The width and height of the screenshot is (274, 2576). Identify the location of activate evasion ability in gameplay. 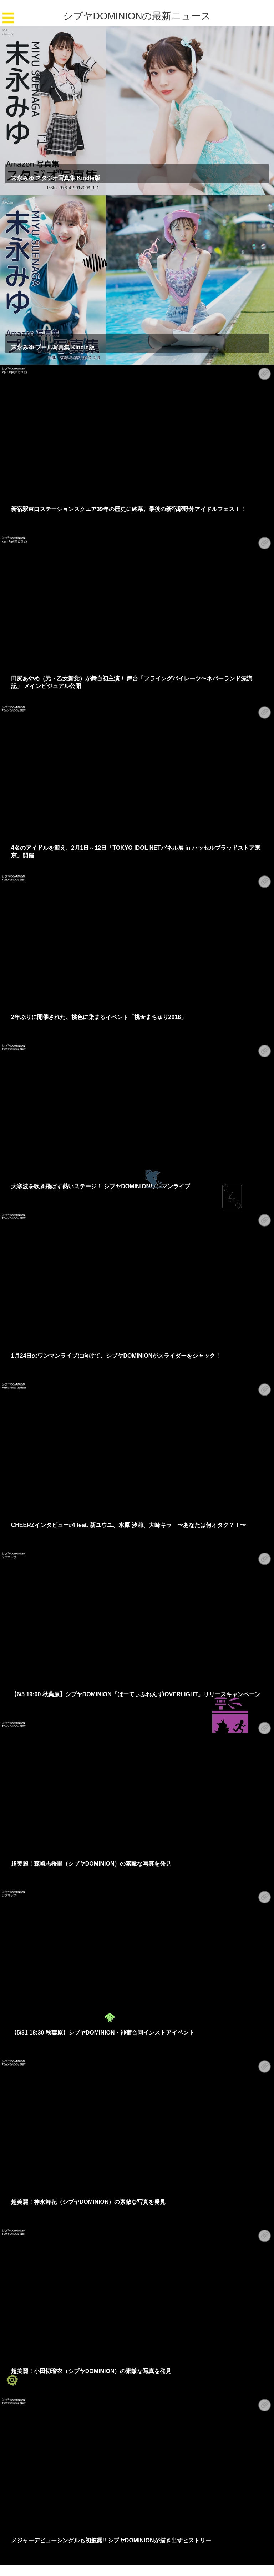
(230, 1715).